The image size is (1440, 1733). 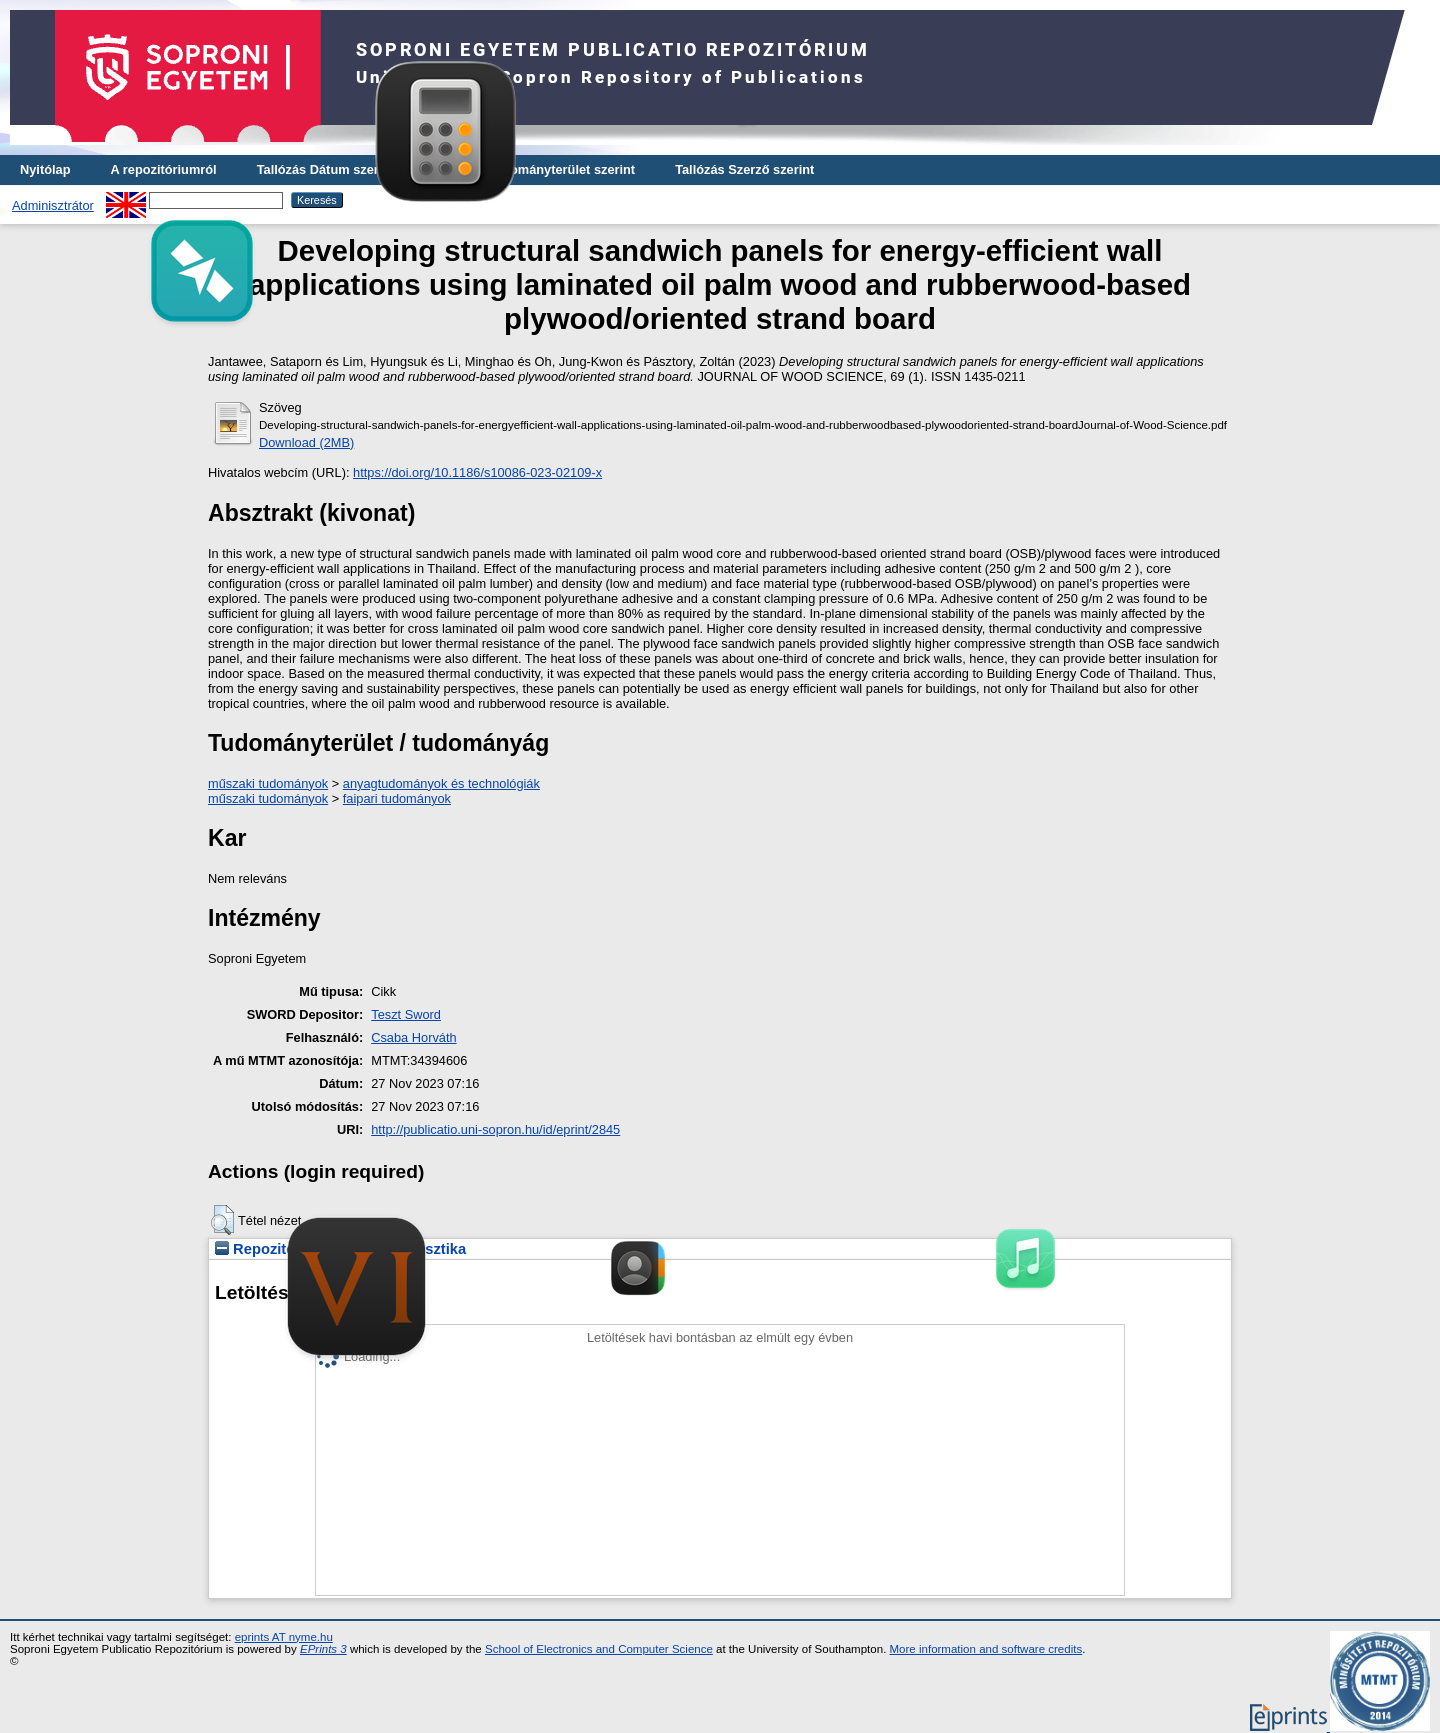 What do you see at coordinates (356, 1286) in the screenshot?
I see `launch Civilization VI` at bounding box center [356, 1286].